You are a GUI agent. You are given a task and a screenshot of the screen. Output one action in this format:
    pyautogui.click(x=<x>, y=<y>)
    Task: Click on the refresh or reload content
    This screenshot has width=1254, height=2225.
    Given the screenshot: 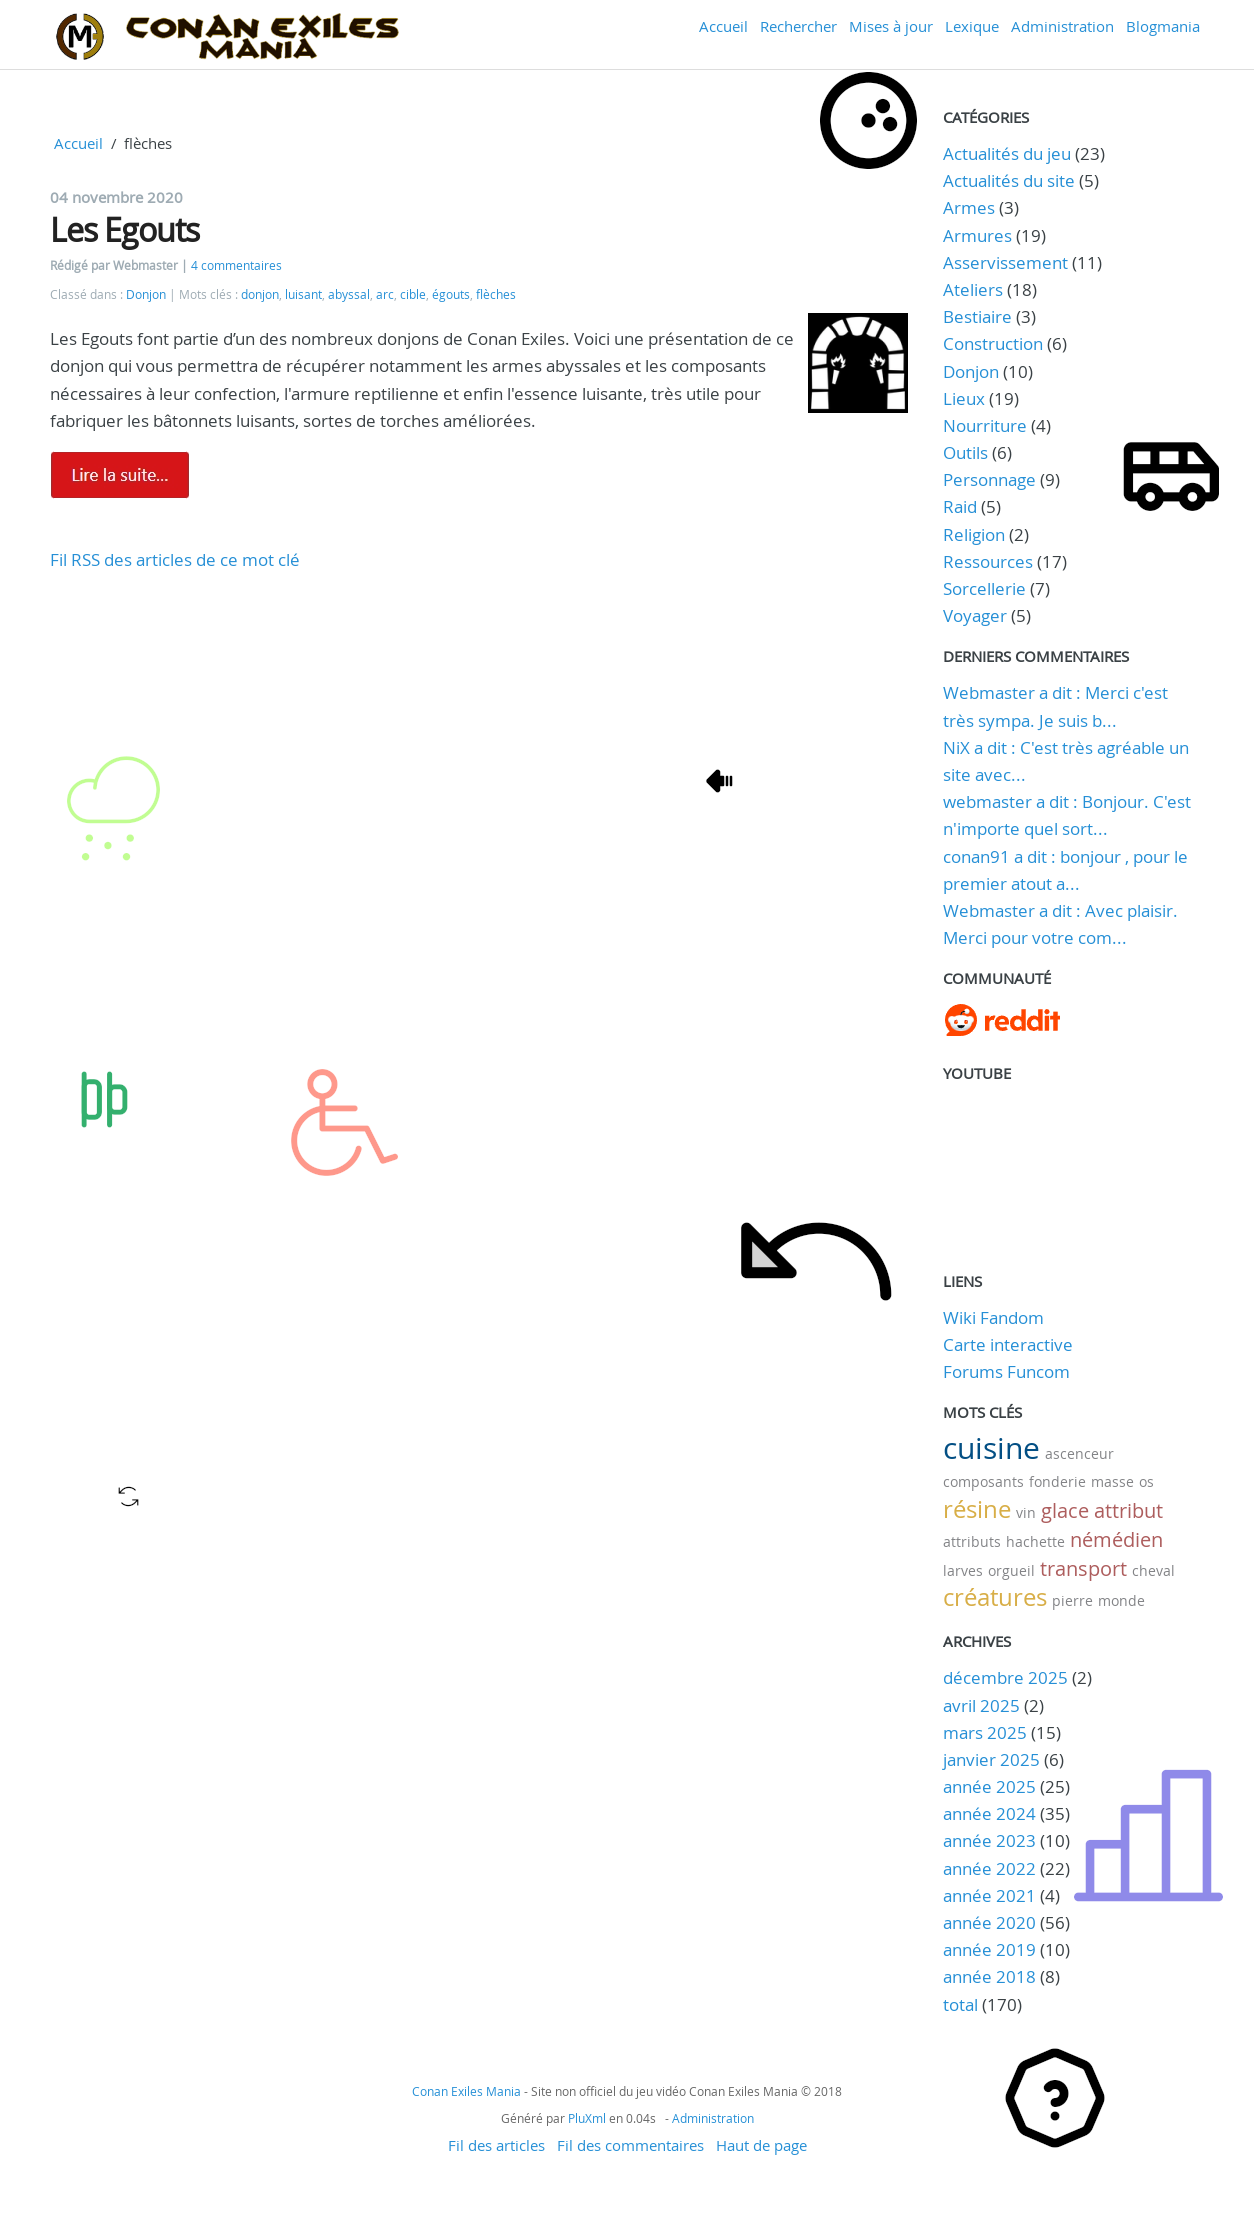 What is the action you would take?
    pyautogui.click(x=128, y=1496)
    